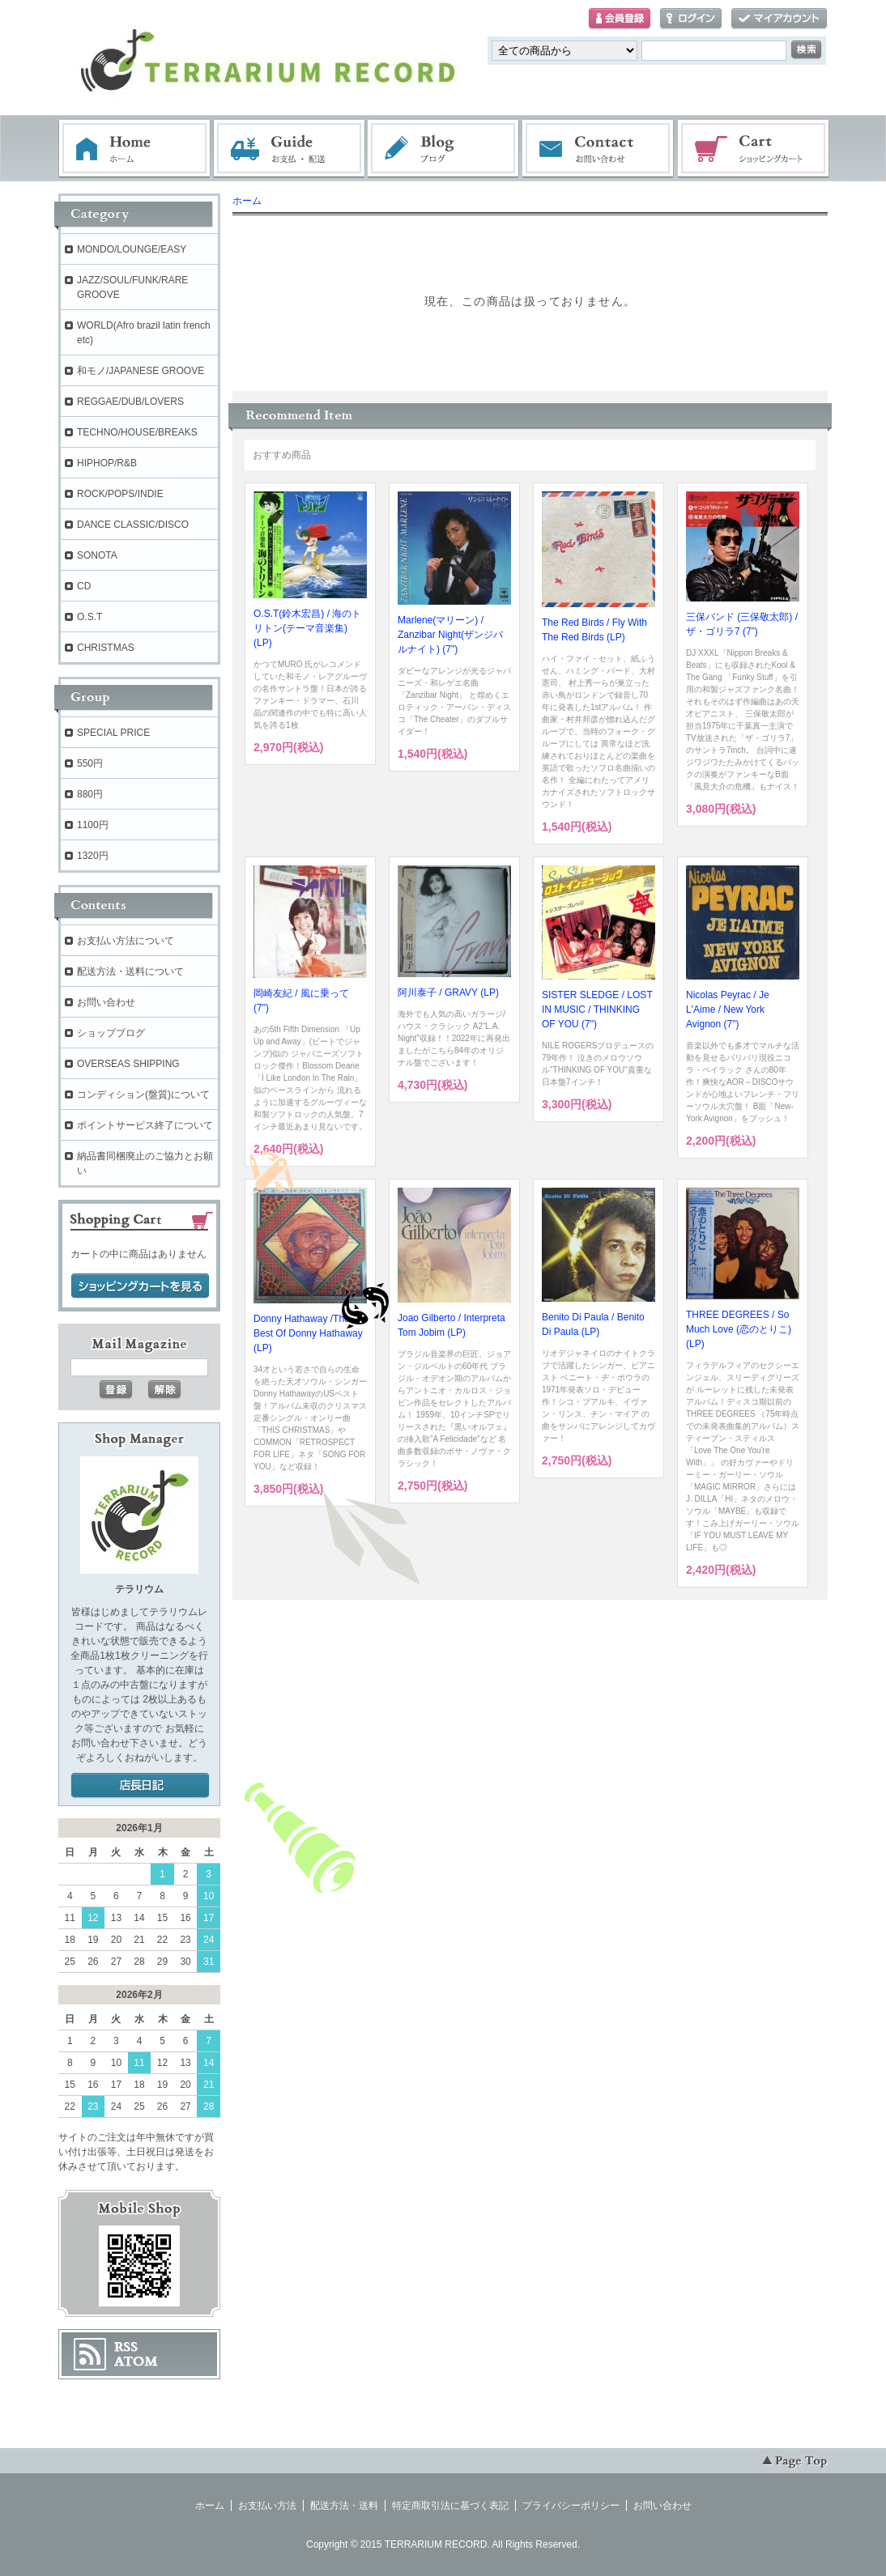 Image resolution: width=886 pixels, height=2576 pixels. What do you see at coordinates (300, 1838) in the screenshot?
I see `search or explore content` at bounding box center [300, 1838].